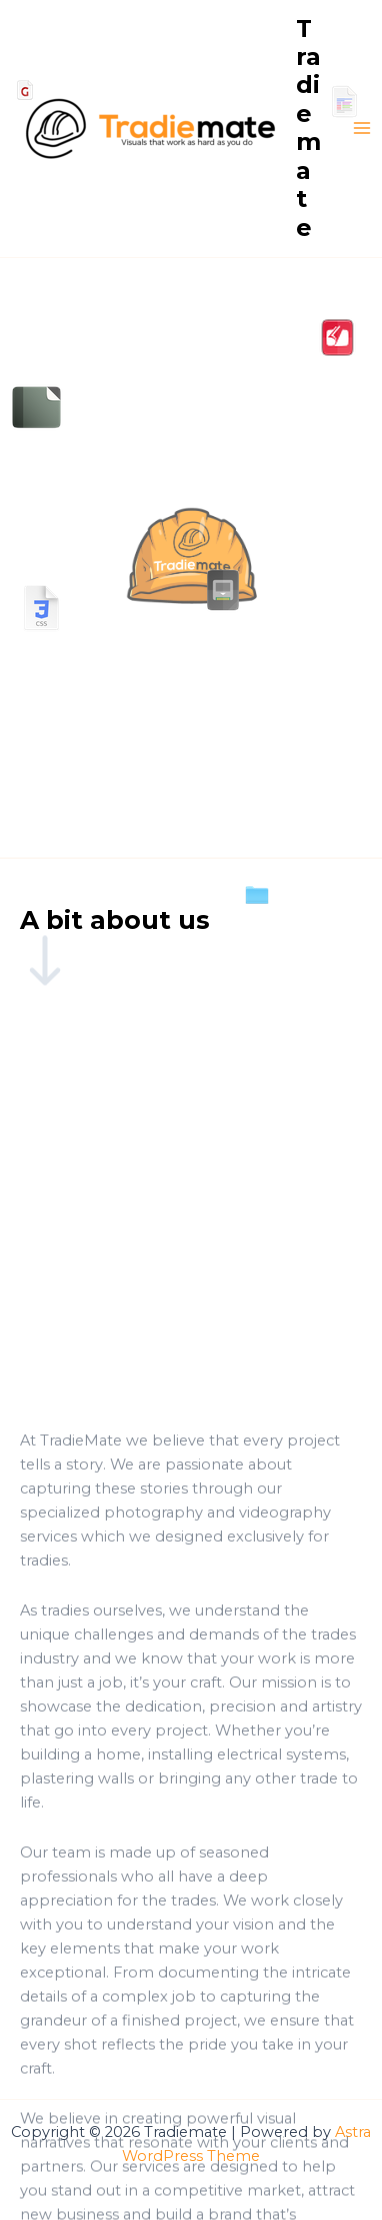  What do you see at coordinates (41, 608) in the screenshot?
I see `a CSS stylesheet file` at bounding box center [41, 608].